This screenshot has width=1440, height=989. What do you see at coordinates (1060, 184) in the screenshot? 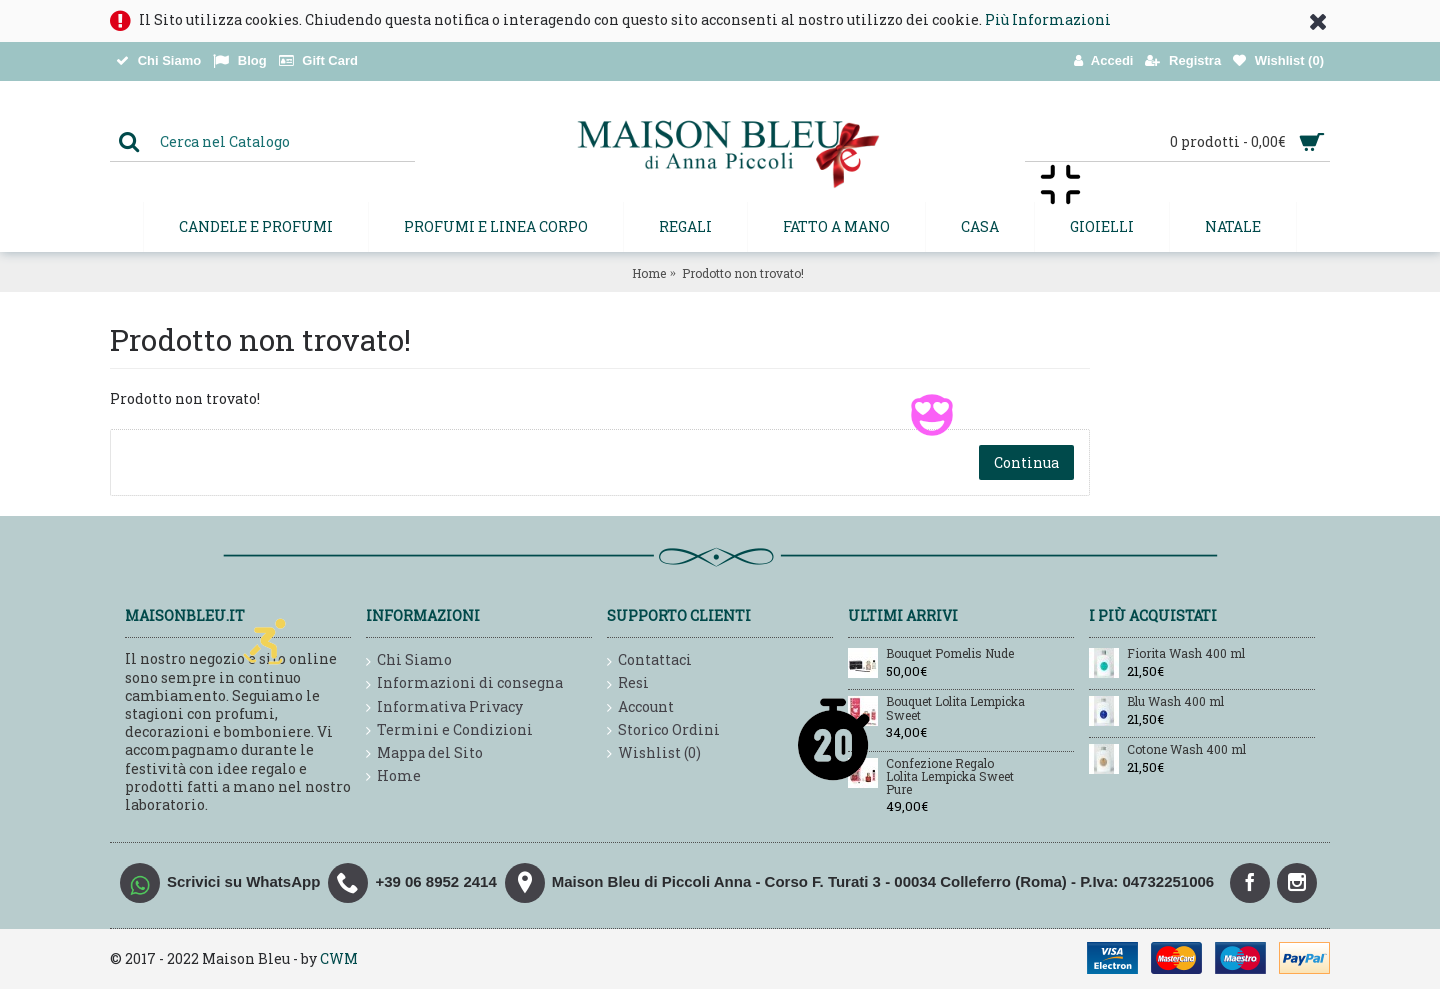
I see `exit fullscreen mode` at bounding box center [1060, 184].